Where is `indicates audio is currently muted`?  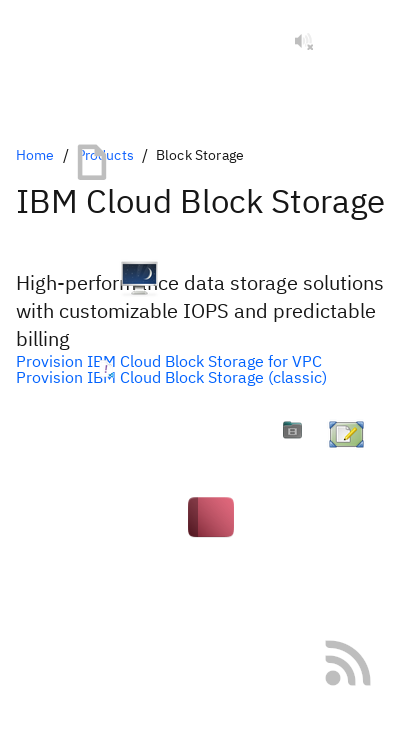
indicates audio is currently muted is located at coordinates (304, 41).